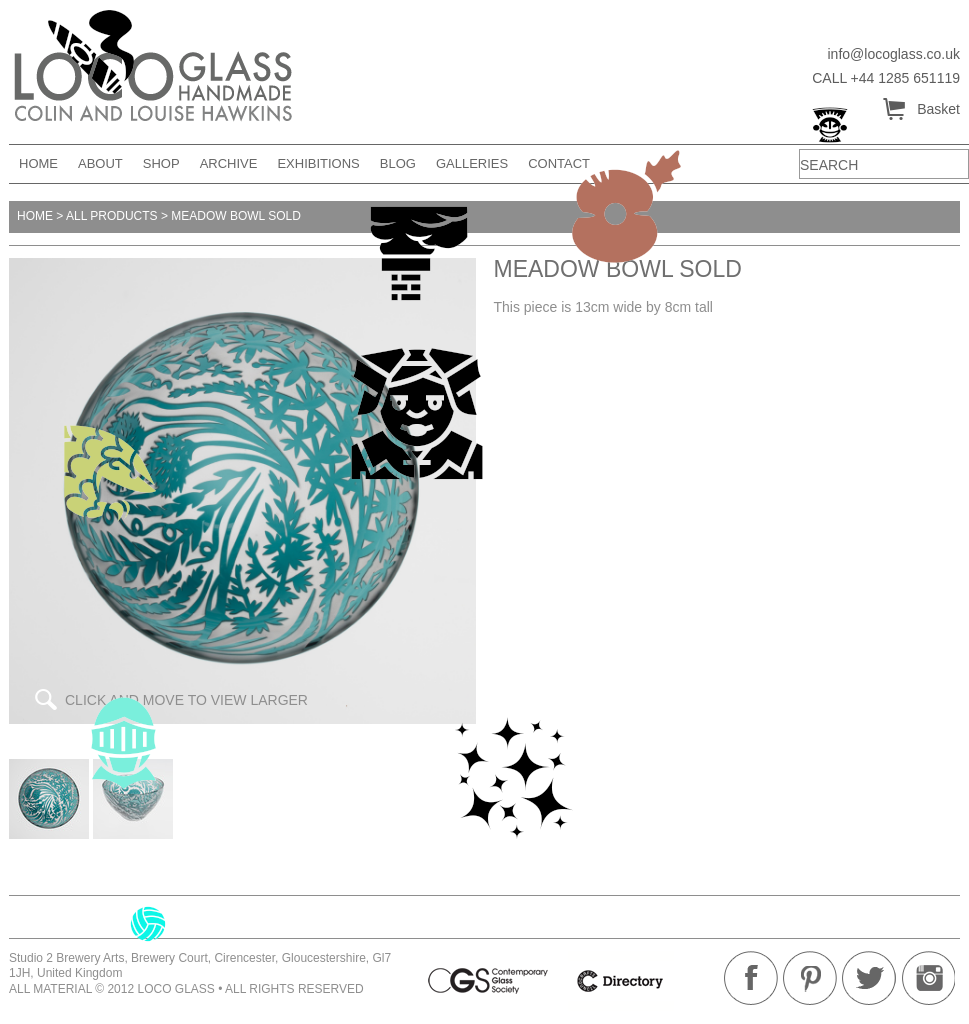 The height and width of the screenshot is (1024, 969). What do you see at coordinates (148, 924) in the screenshot?
I see `access volleyball or beach sports content` at bounding box center [148, 924].